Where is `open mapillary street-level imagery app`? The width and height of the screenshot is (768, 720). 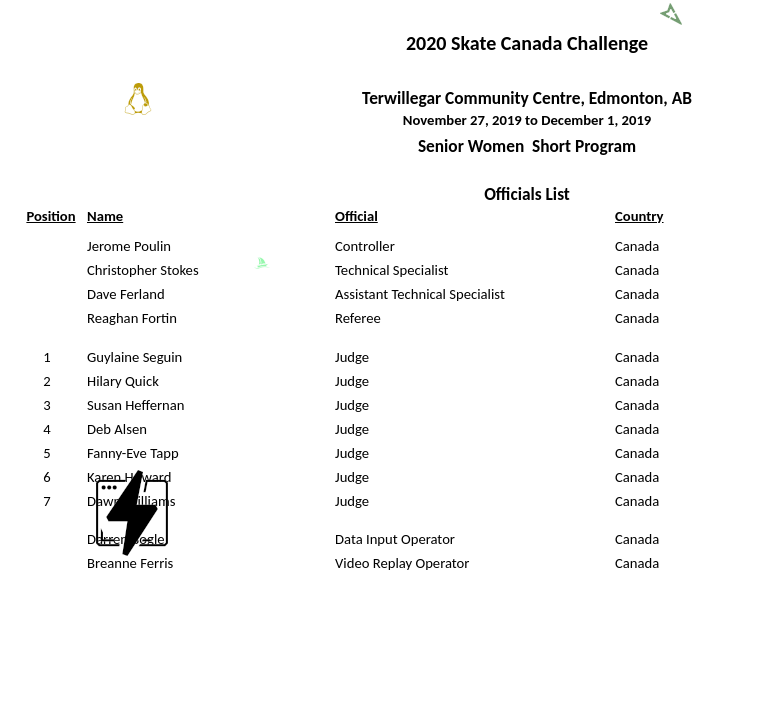
open mapillary street-level imagery app is located at coordinates (671, 14).